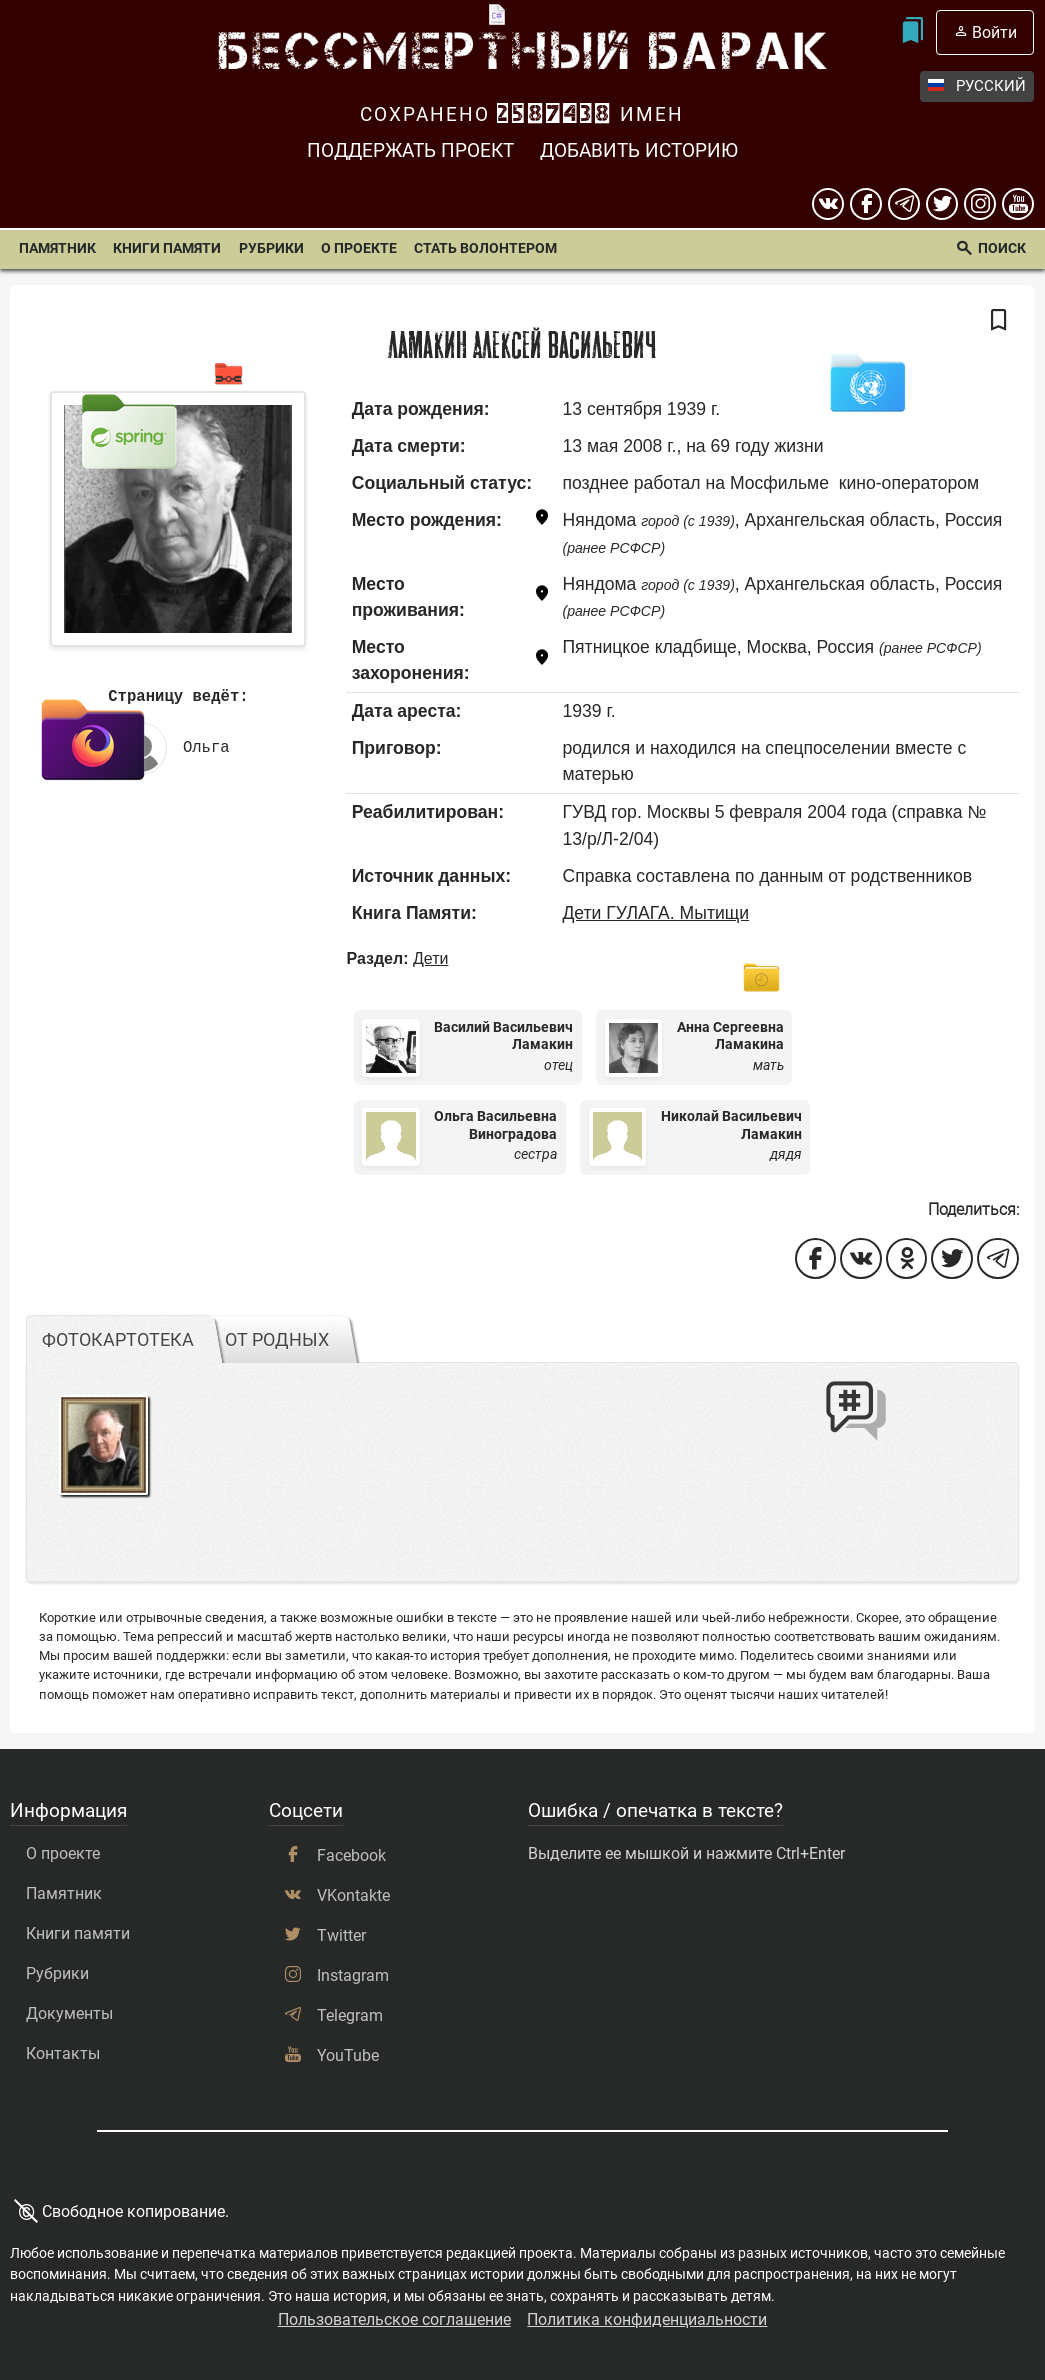 This screenshot has width=1045, height=2380. I want to click on open polari irc chat application, so click(856, 1411).